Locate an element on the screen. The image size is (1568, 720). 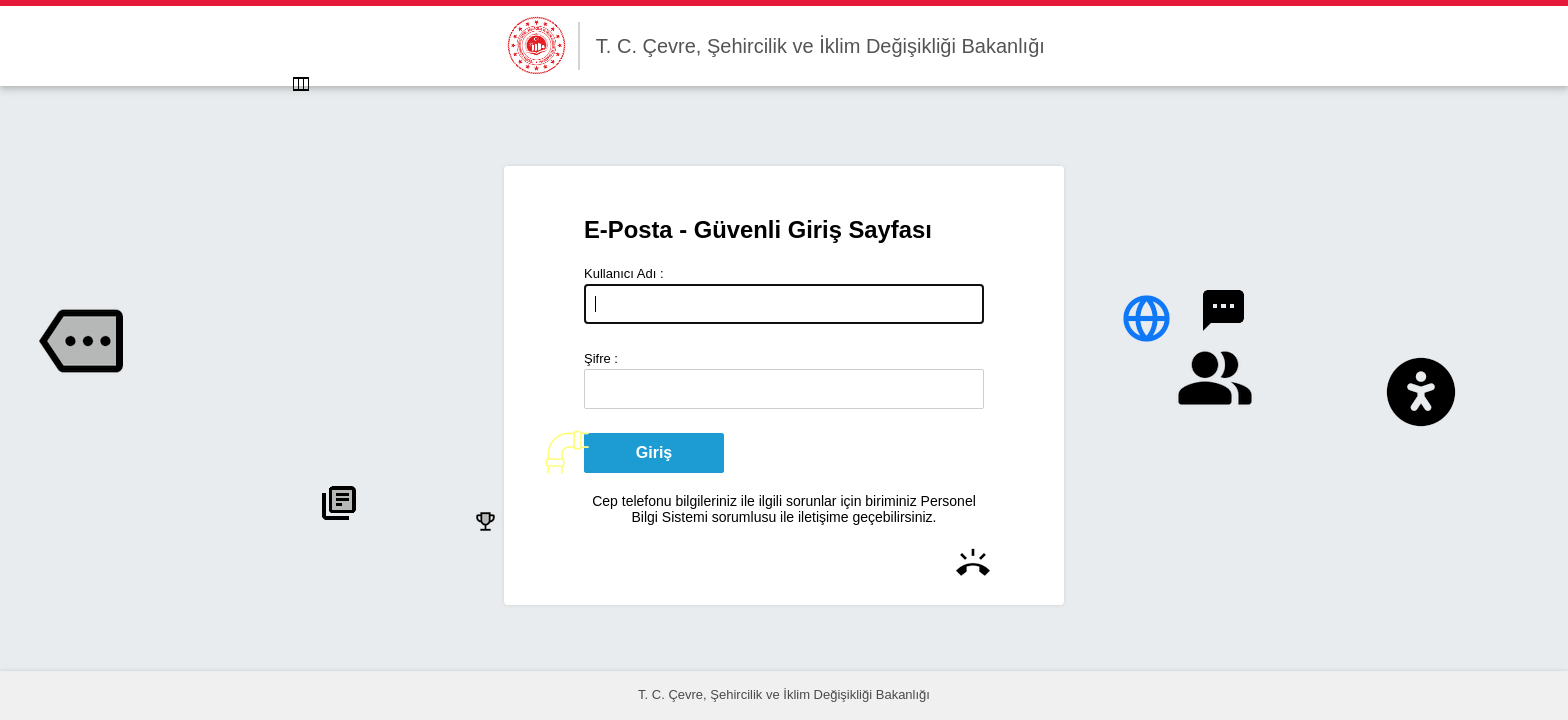
plumbing or pipeline connection indicator is located at coordinates (565, 450).